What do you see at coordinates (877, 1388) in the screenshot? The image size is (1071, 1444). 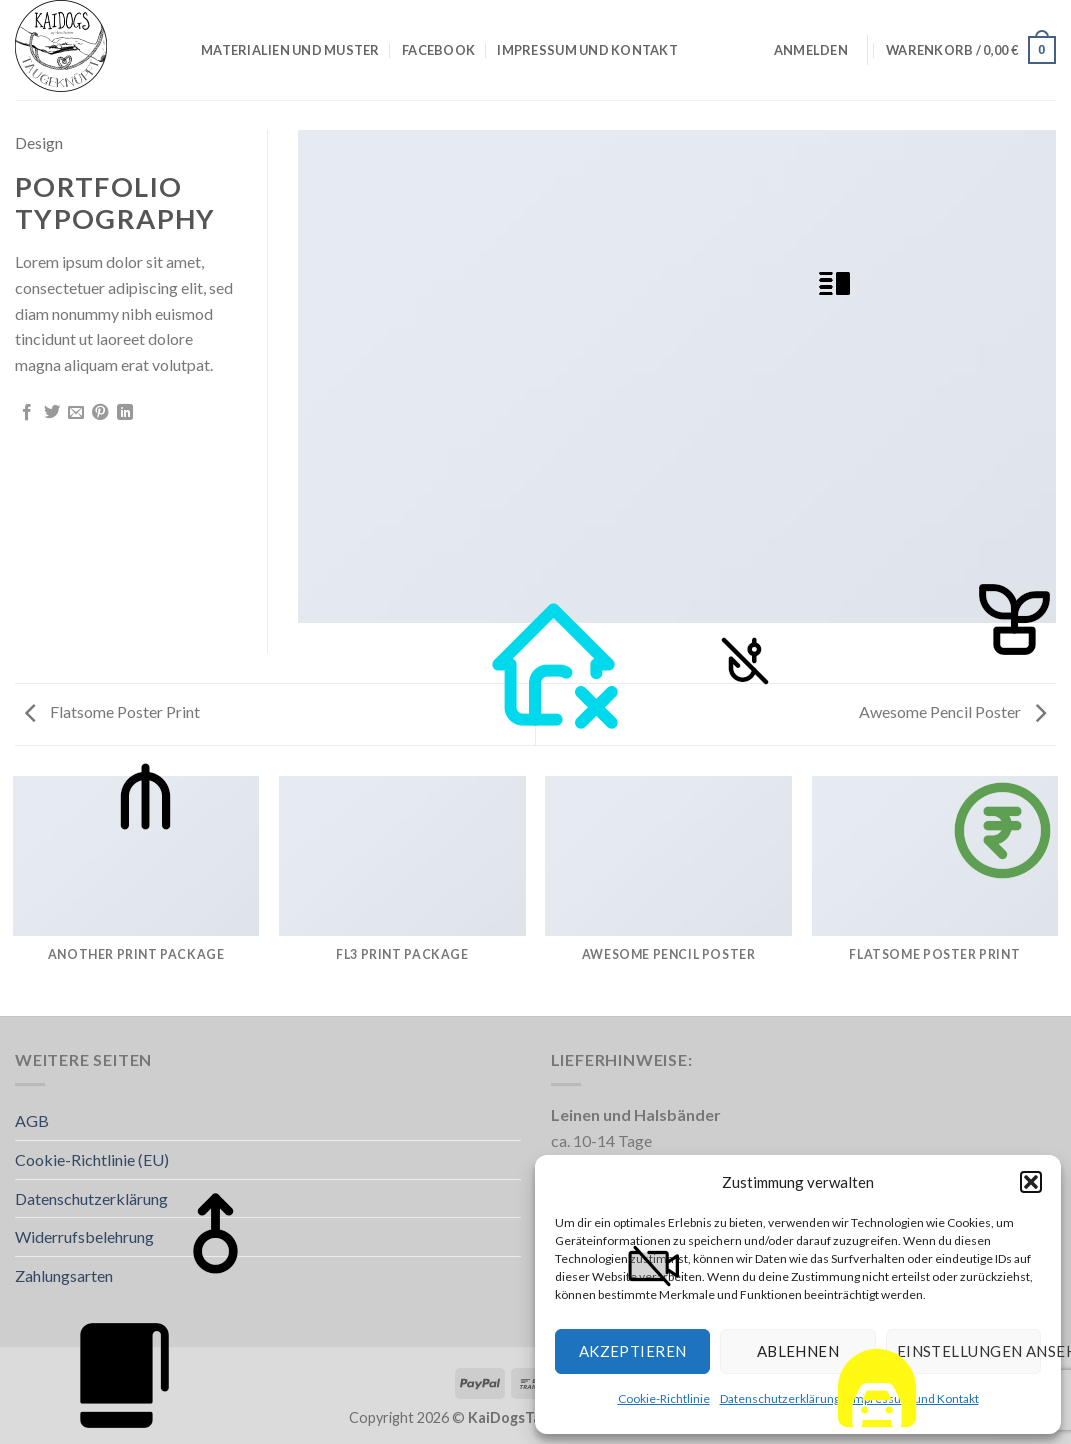 I see `indicates tunnel or underground passage ahead` at bounding box center [877, 1388].